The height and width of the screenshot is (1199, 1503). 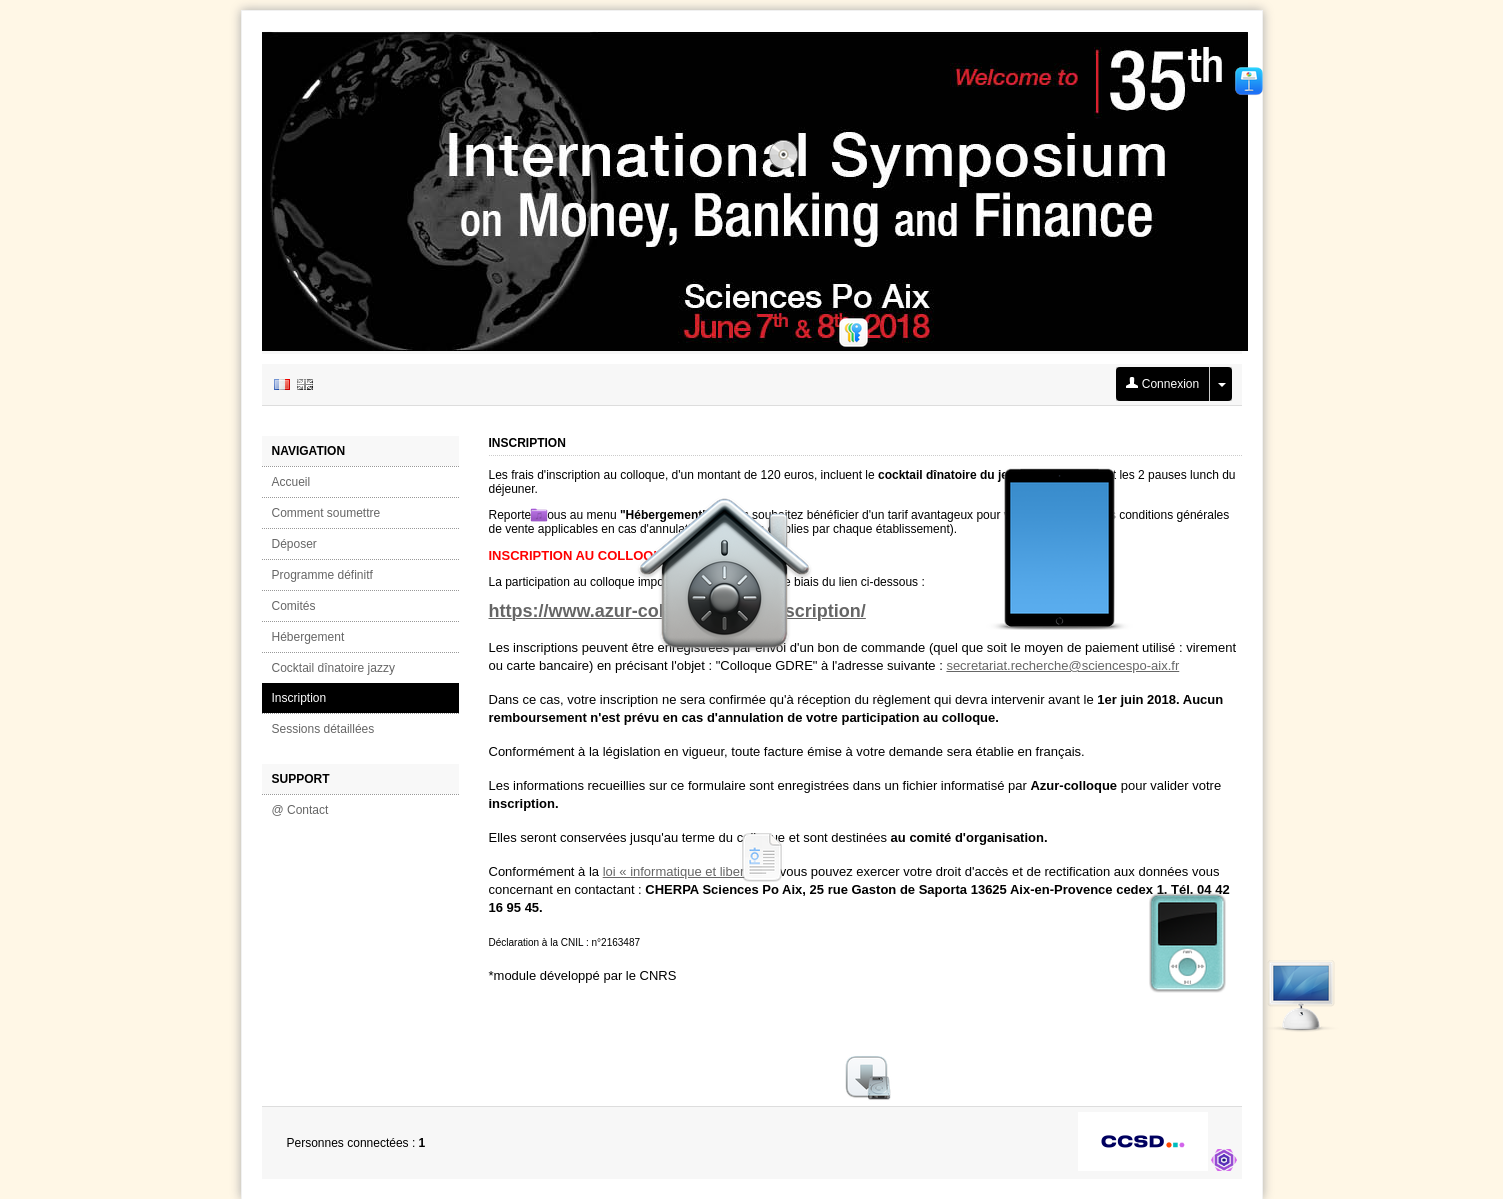 I want to click on indicates an iMac G4 device in system settings, so click(x=1301, y=992).